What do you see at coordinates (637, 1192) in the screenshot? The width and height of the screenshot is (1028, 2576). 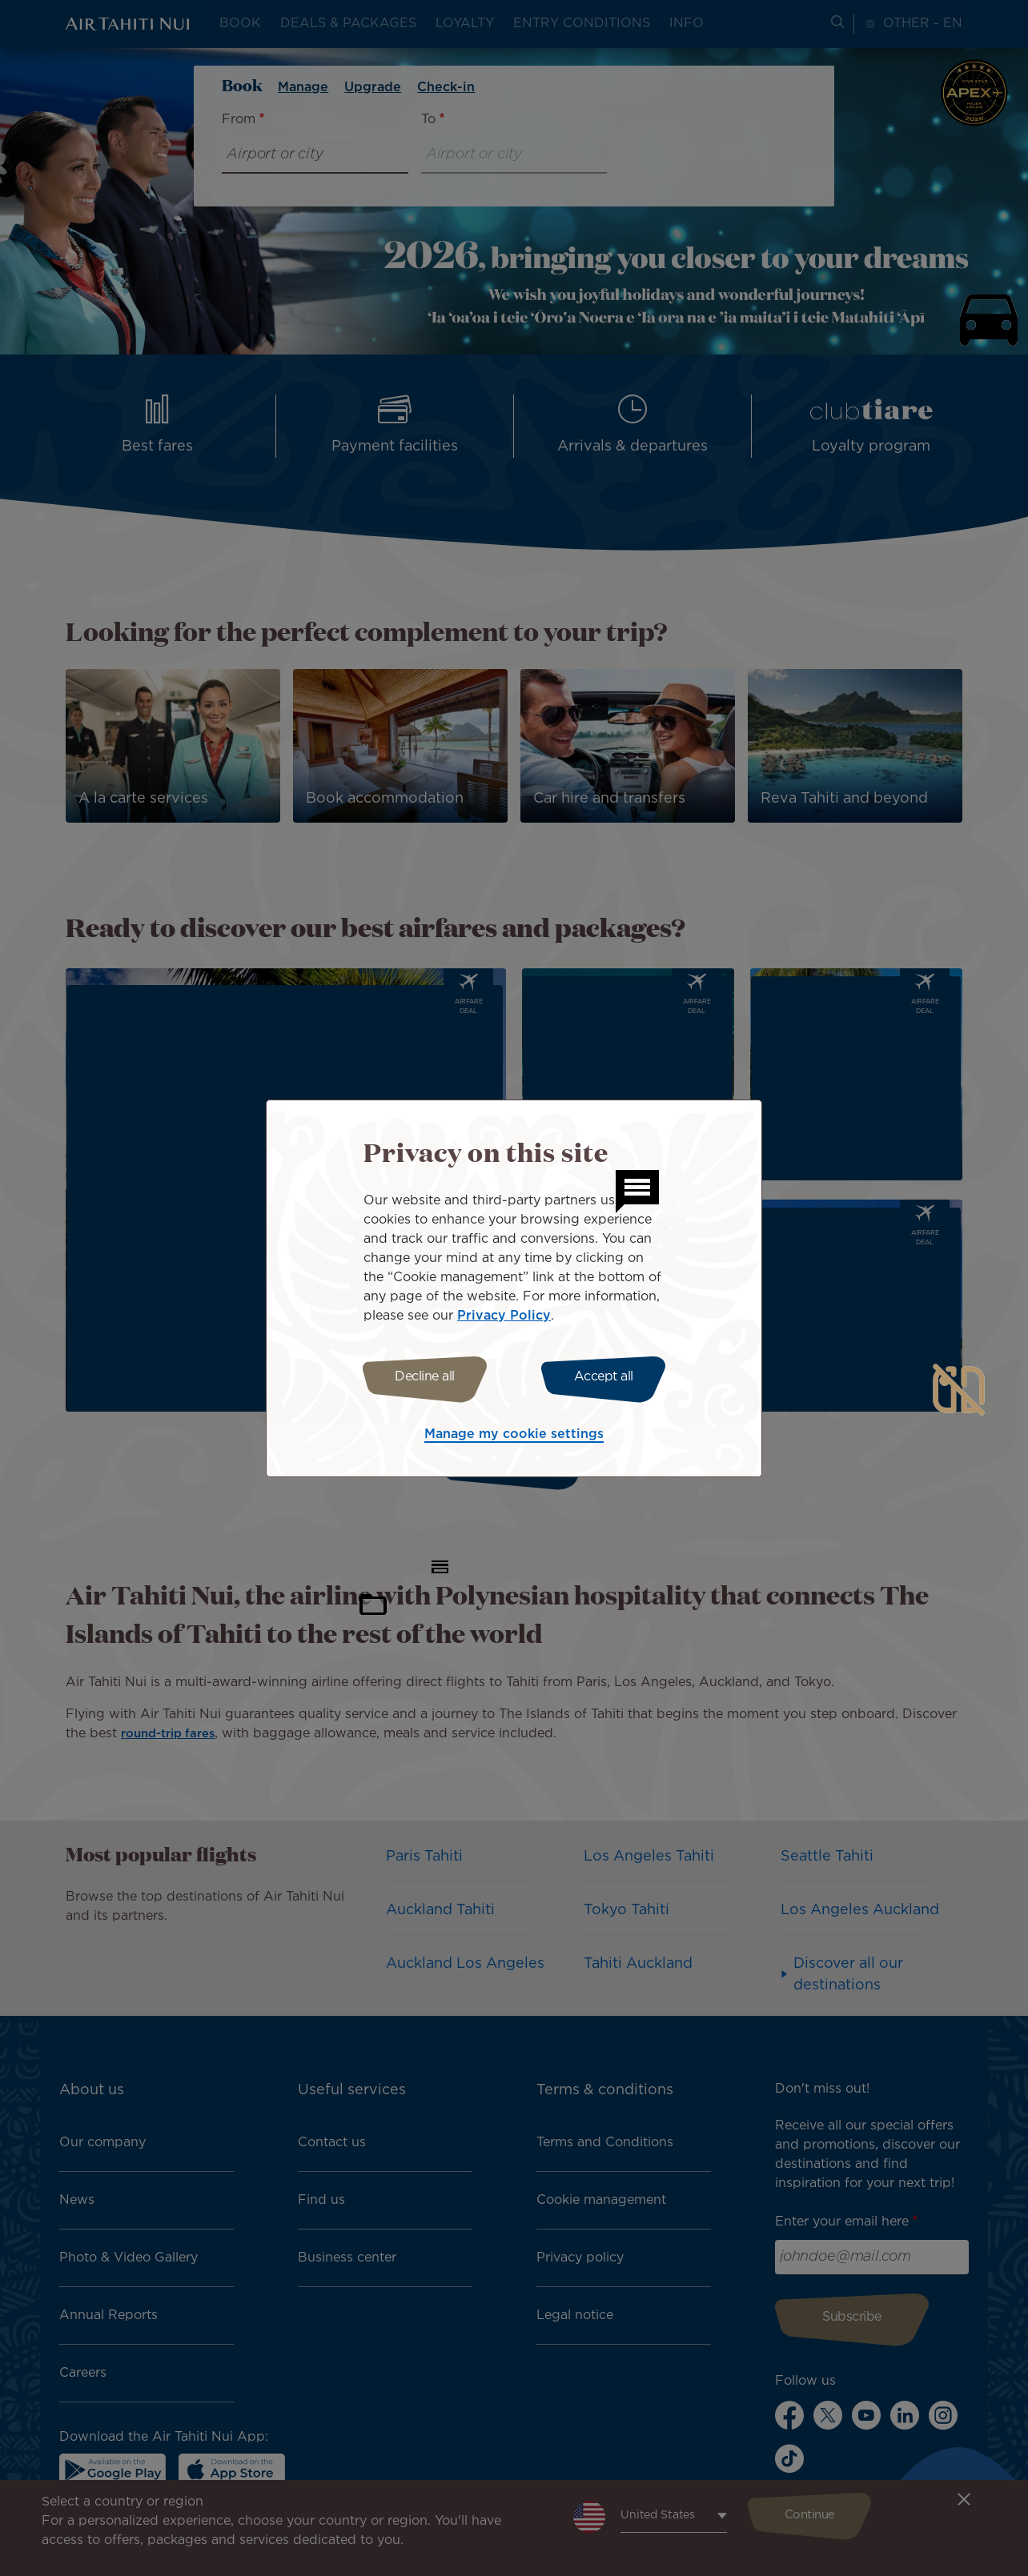 I see `open messaging or chat` at bounding box center [637, 1192].